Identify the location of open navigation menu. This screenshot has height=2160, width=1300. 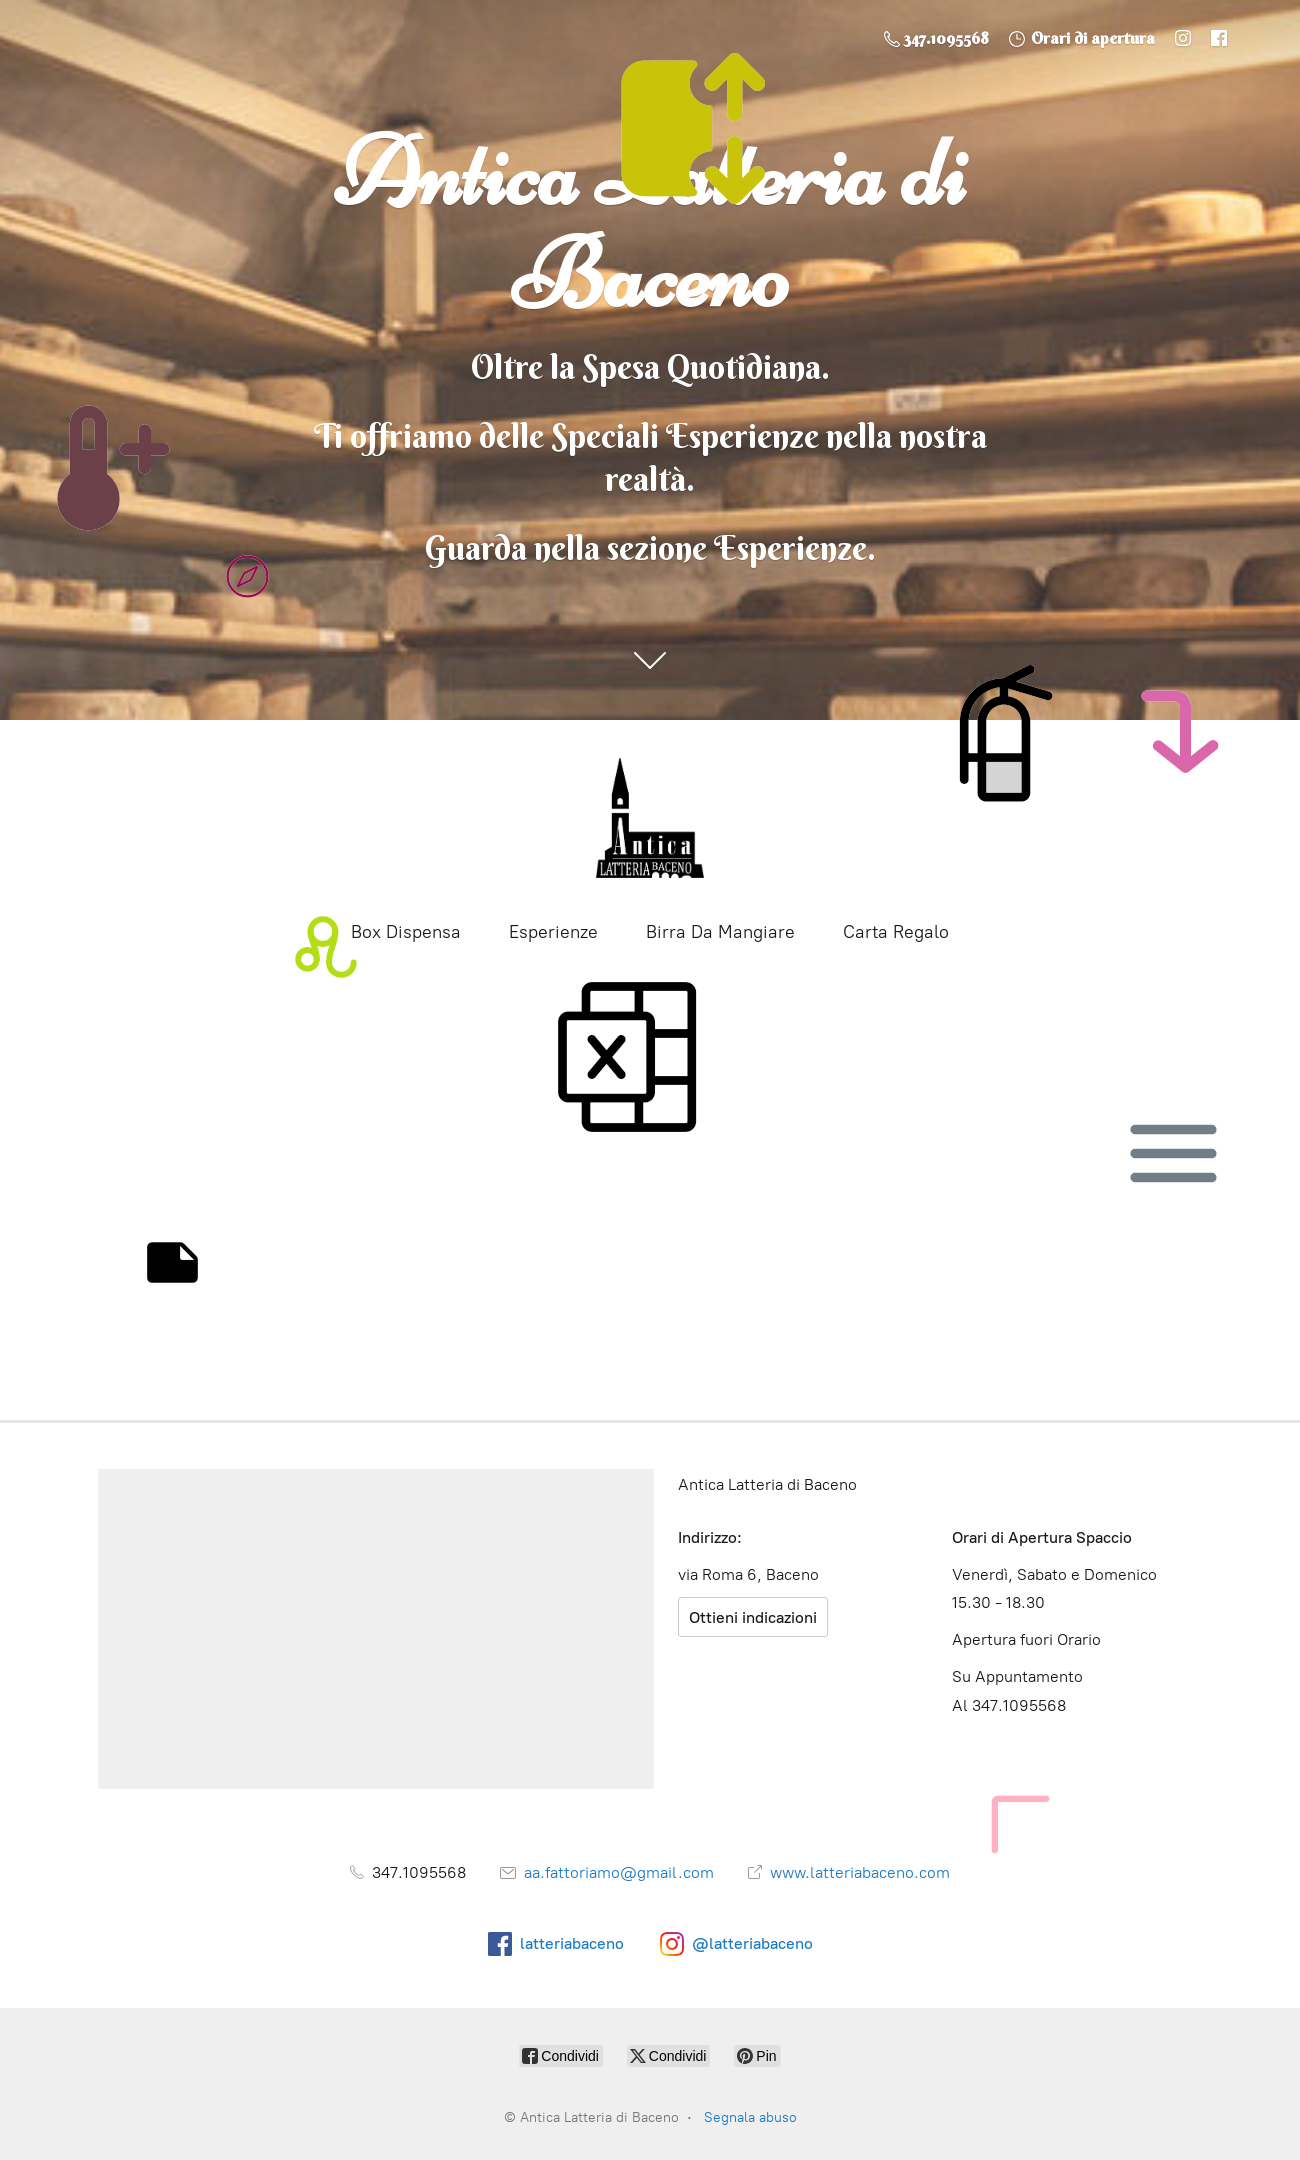
(1173, 1153).